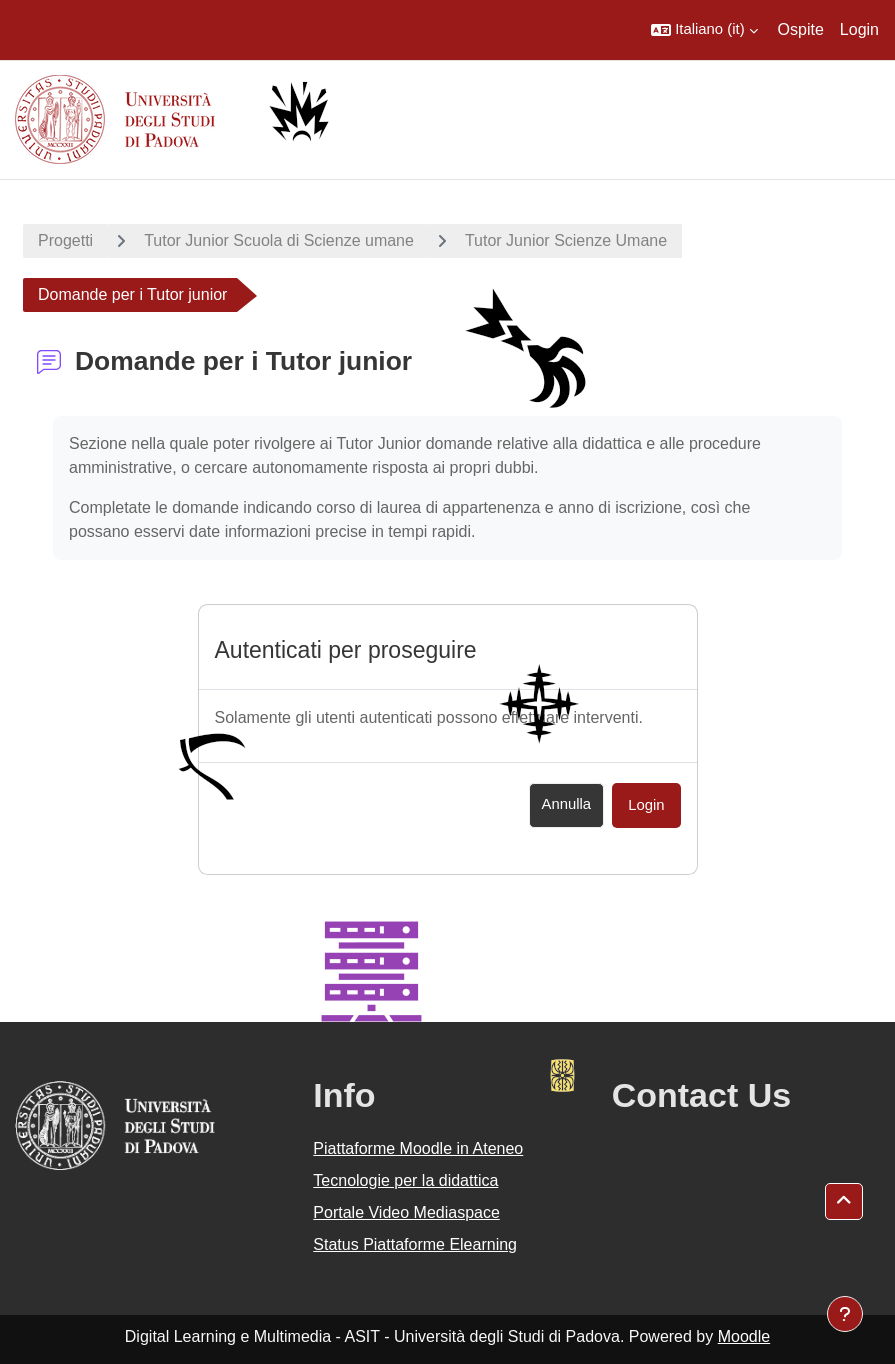 This screenshot has width=895, height=1364. I want to click on select the scythe weapon or tool, so click(212, 766).